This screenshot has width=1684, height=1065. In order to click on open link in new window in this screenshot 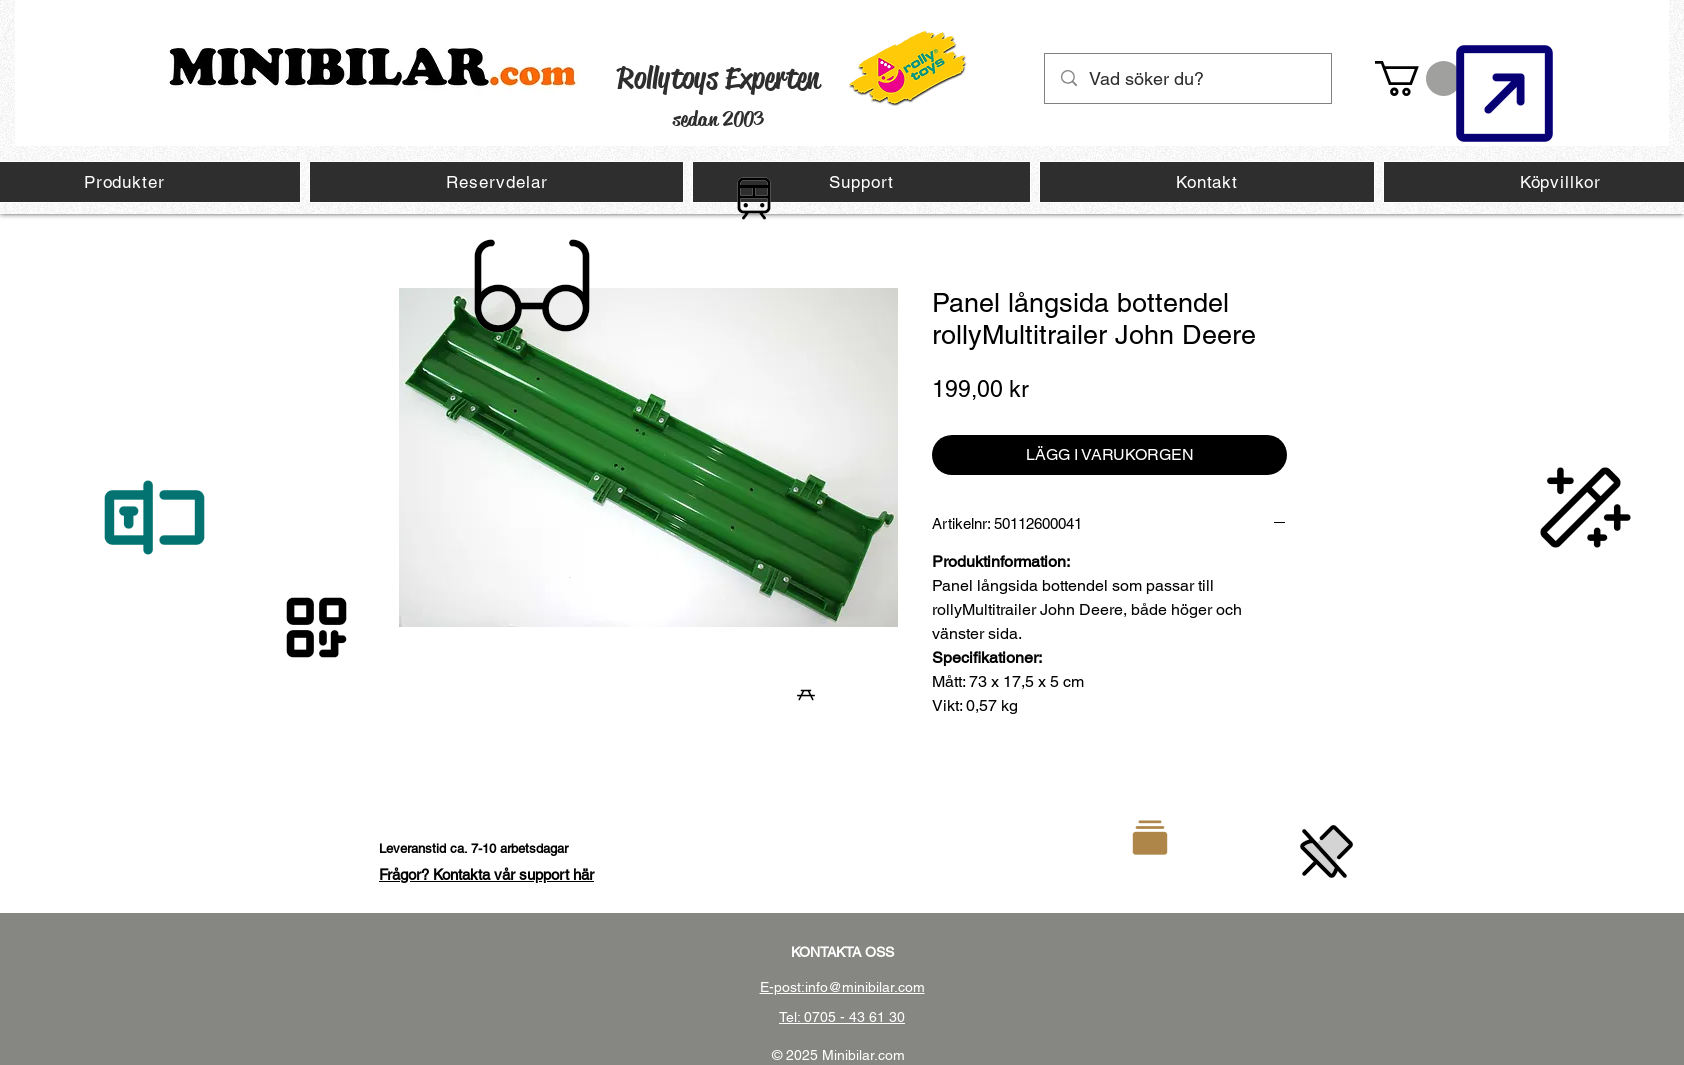, I will do `click(1504, 93)`.